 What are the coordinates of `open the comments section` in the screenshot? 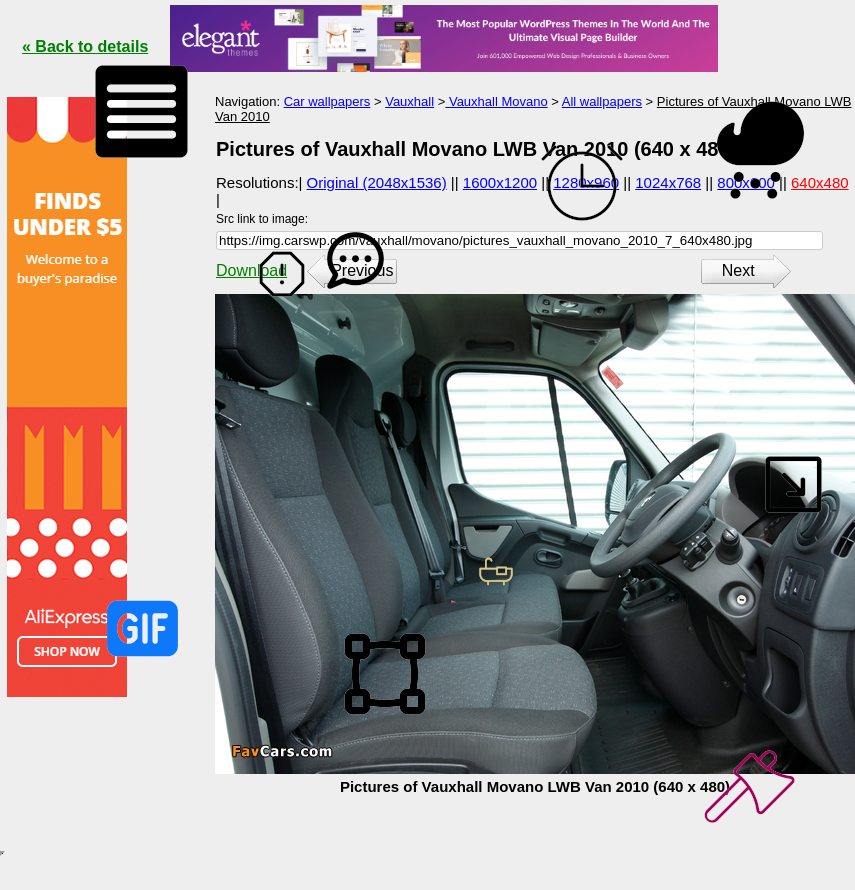 It's located at (355, 260).